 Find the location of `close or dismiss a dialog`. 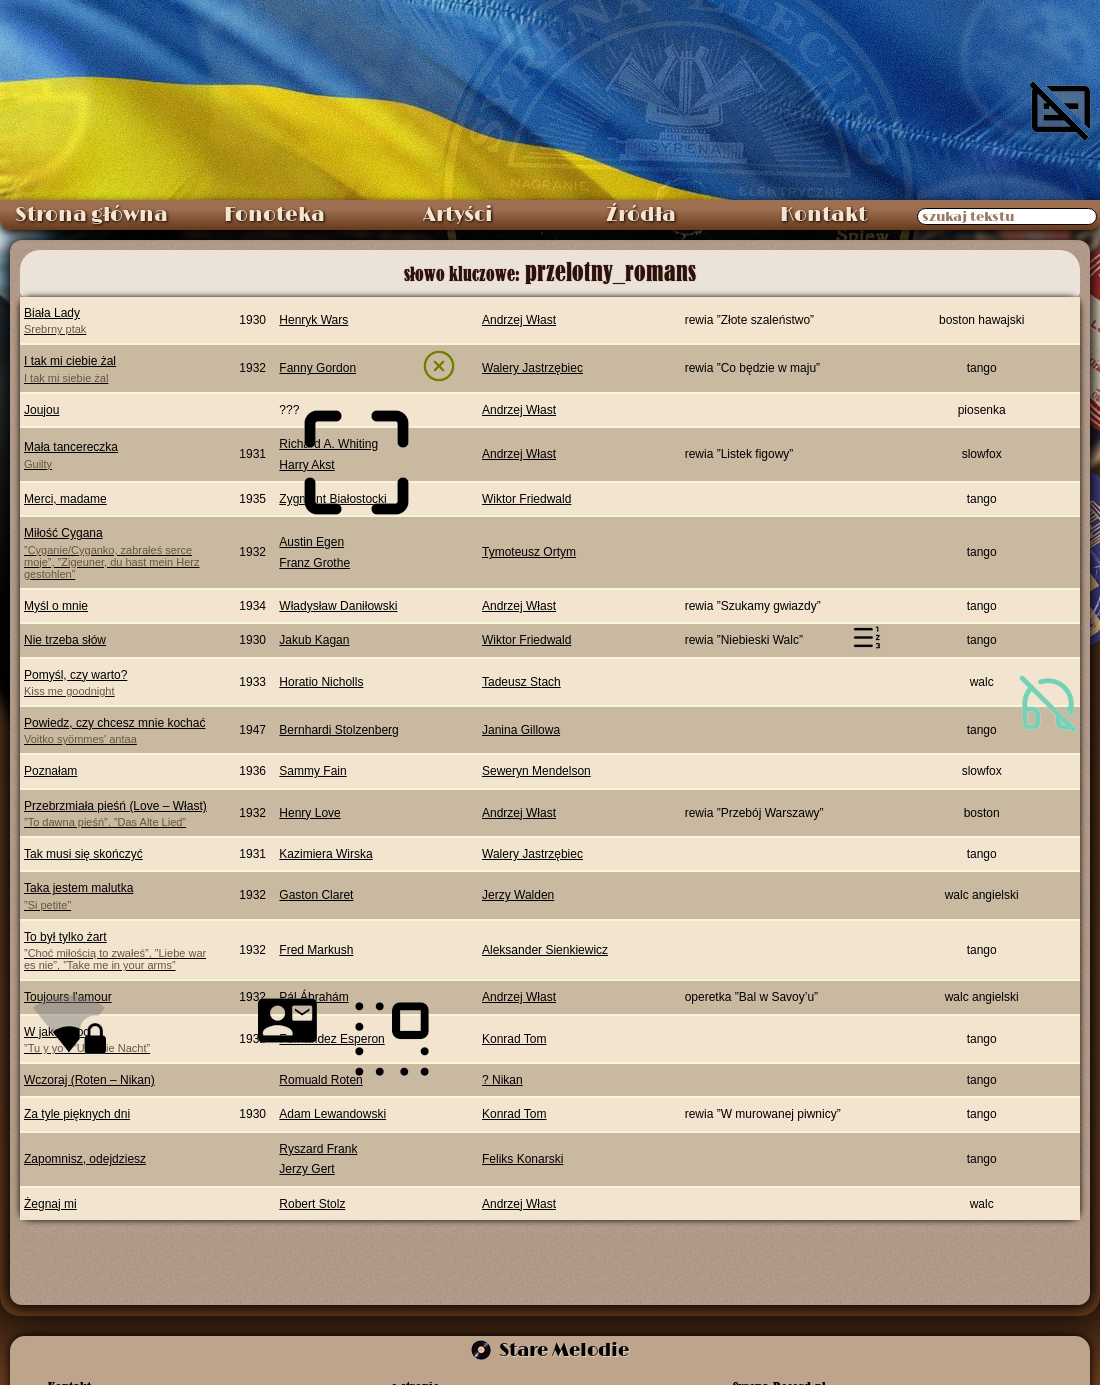

close or dismiss a dialog is located at coordinates (439, 366).